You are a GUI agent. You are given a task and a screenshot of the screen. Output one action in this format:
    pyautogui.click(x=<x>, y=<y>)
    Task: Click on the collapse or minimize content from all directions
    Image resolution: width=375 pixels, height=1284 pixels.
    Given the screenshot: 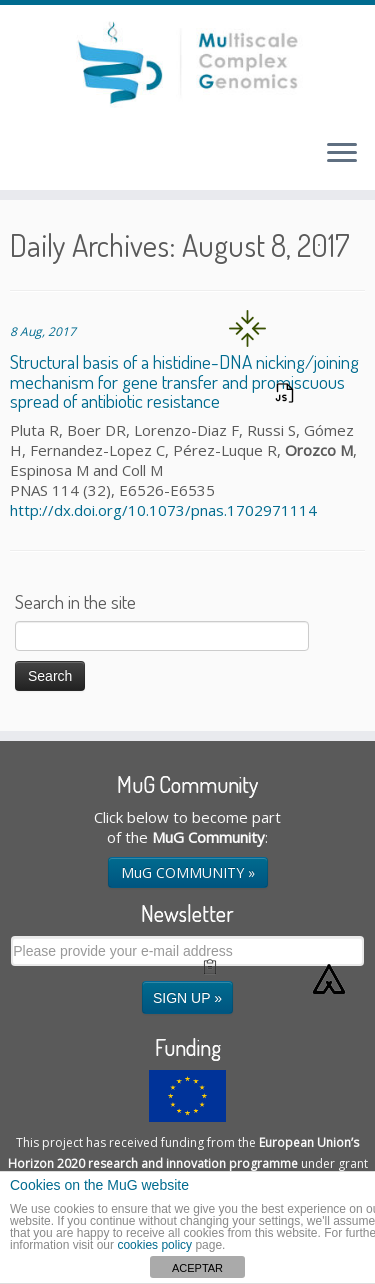 What is the action you would take?
    pyautogui.click(x=247, y=328)
    